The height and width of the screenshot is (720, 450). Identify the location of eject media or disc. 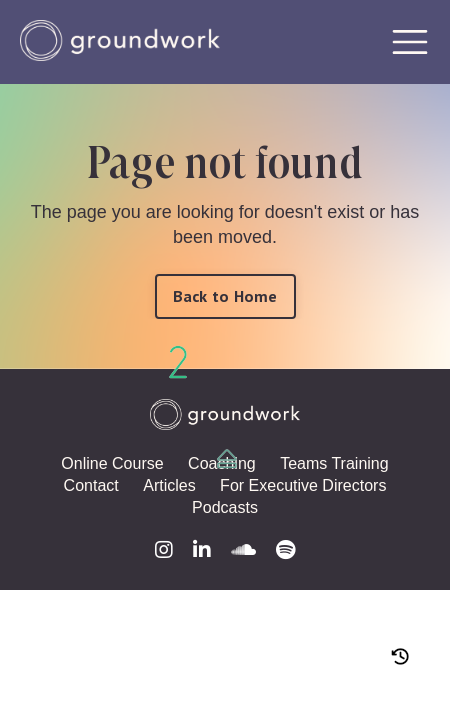
(227, 460).